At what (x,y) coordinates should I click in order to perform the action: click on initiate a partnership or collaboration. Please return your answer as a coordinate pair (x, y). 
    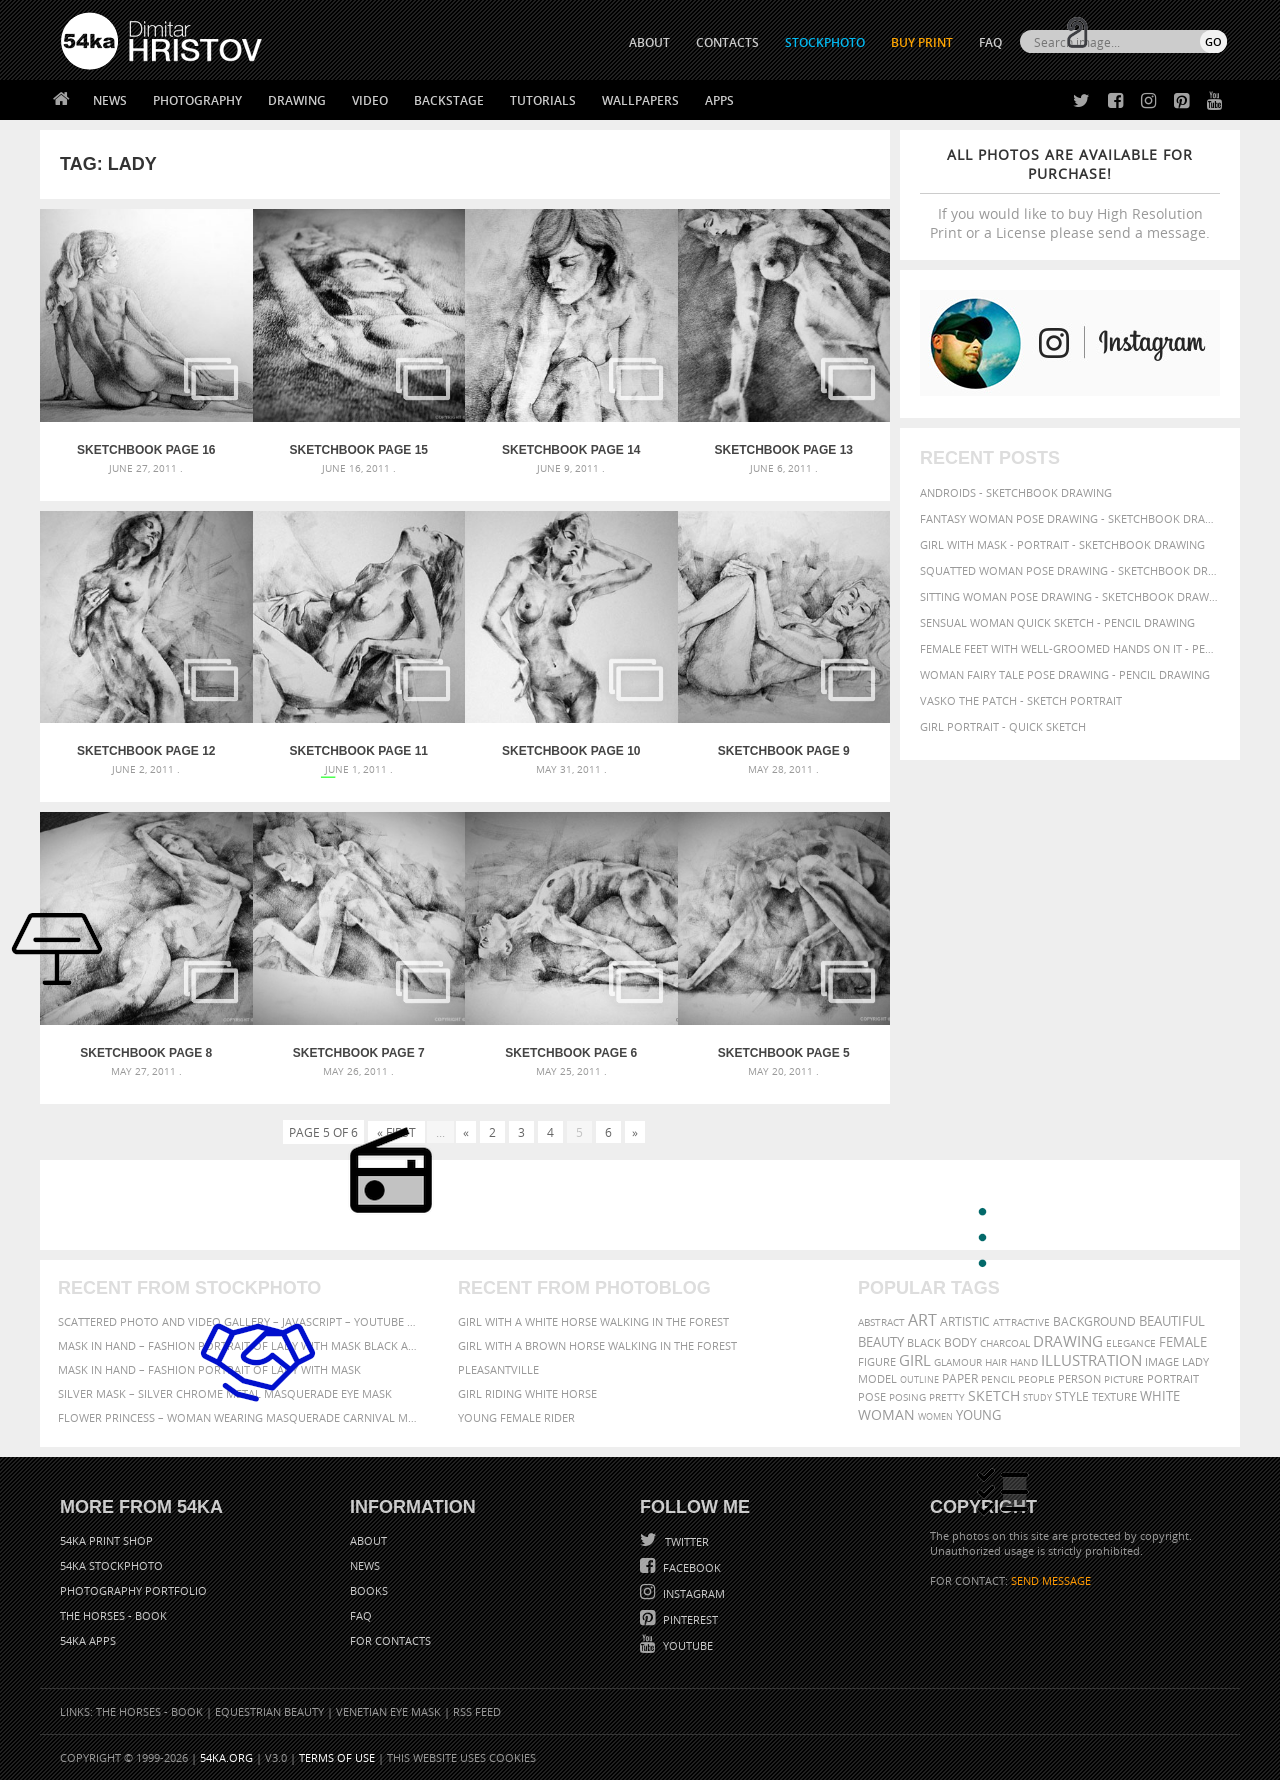
    Looking at the image, I should click on (258, 1359).